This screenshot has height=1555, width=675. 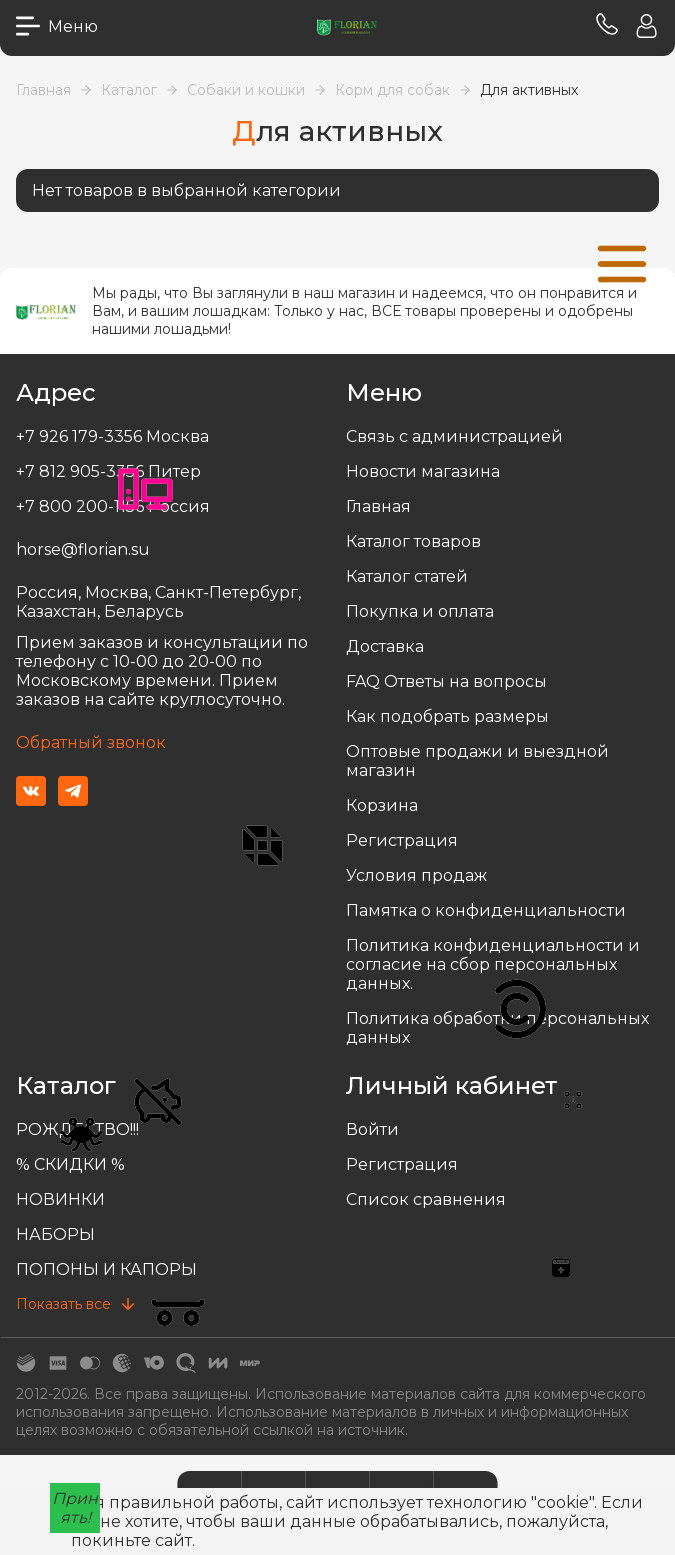 What do you see at coordinates (622, 264) in the screenshot?
I see `open navigation menu` at bounding box center [622, 264].